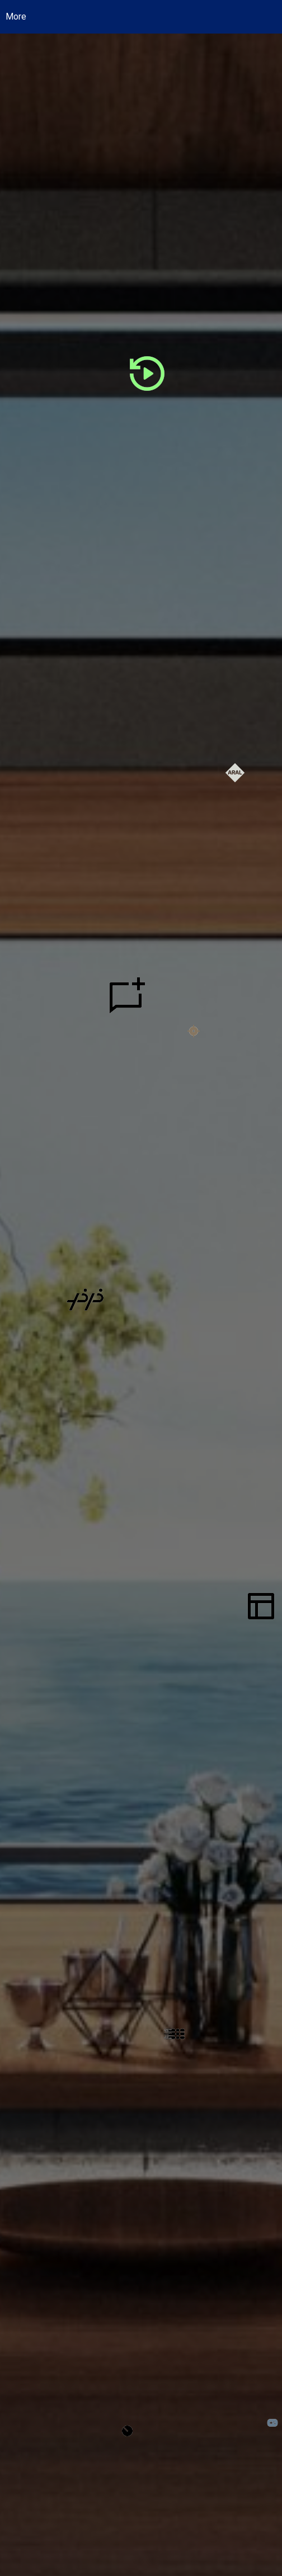 Image resolution: width=282 pixels, height=2576 pixels. Describe the element at coordinates (272, 2423) in the screenshot. I see `open gaming or games section` at that location.